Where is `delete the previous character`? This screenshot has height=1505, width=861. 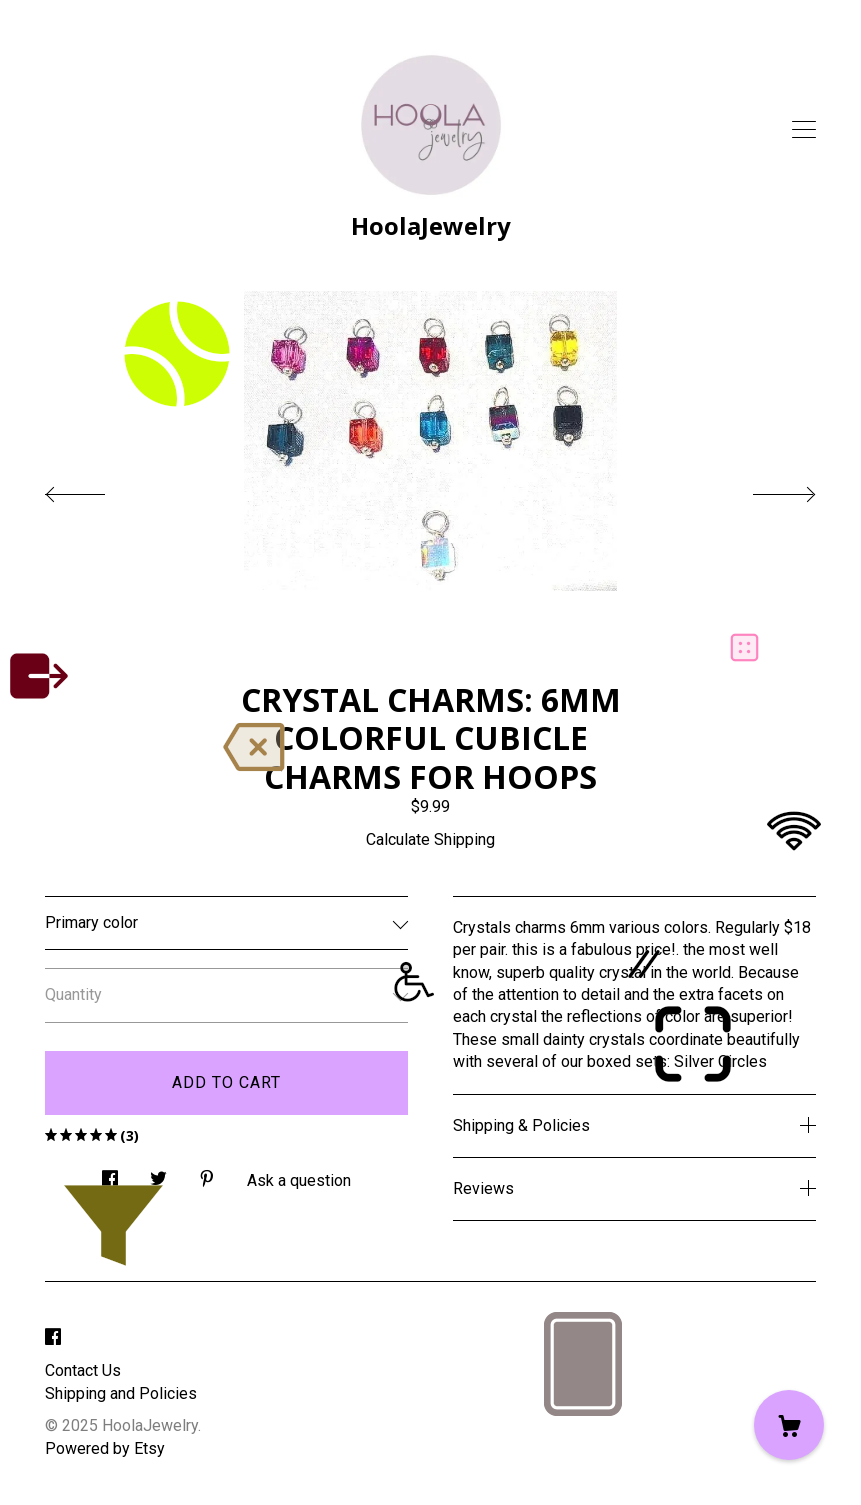
delete the previous character is located at coordinates (256, 747).